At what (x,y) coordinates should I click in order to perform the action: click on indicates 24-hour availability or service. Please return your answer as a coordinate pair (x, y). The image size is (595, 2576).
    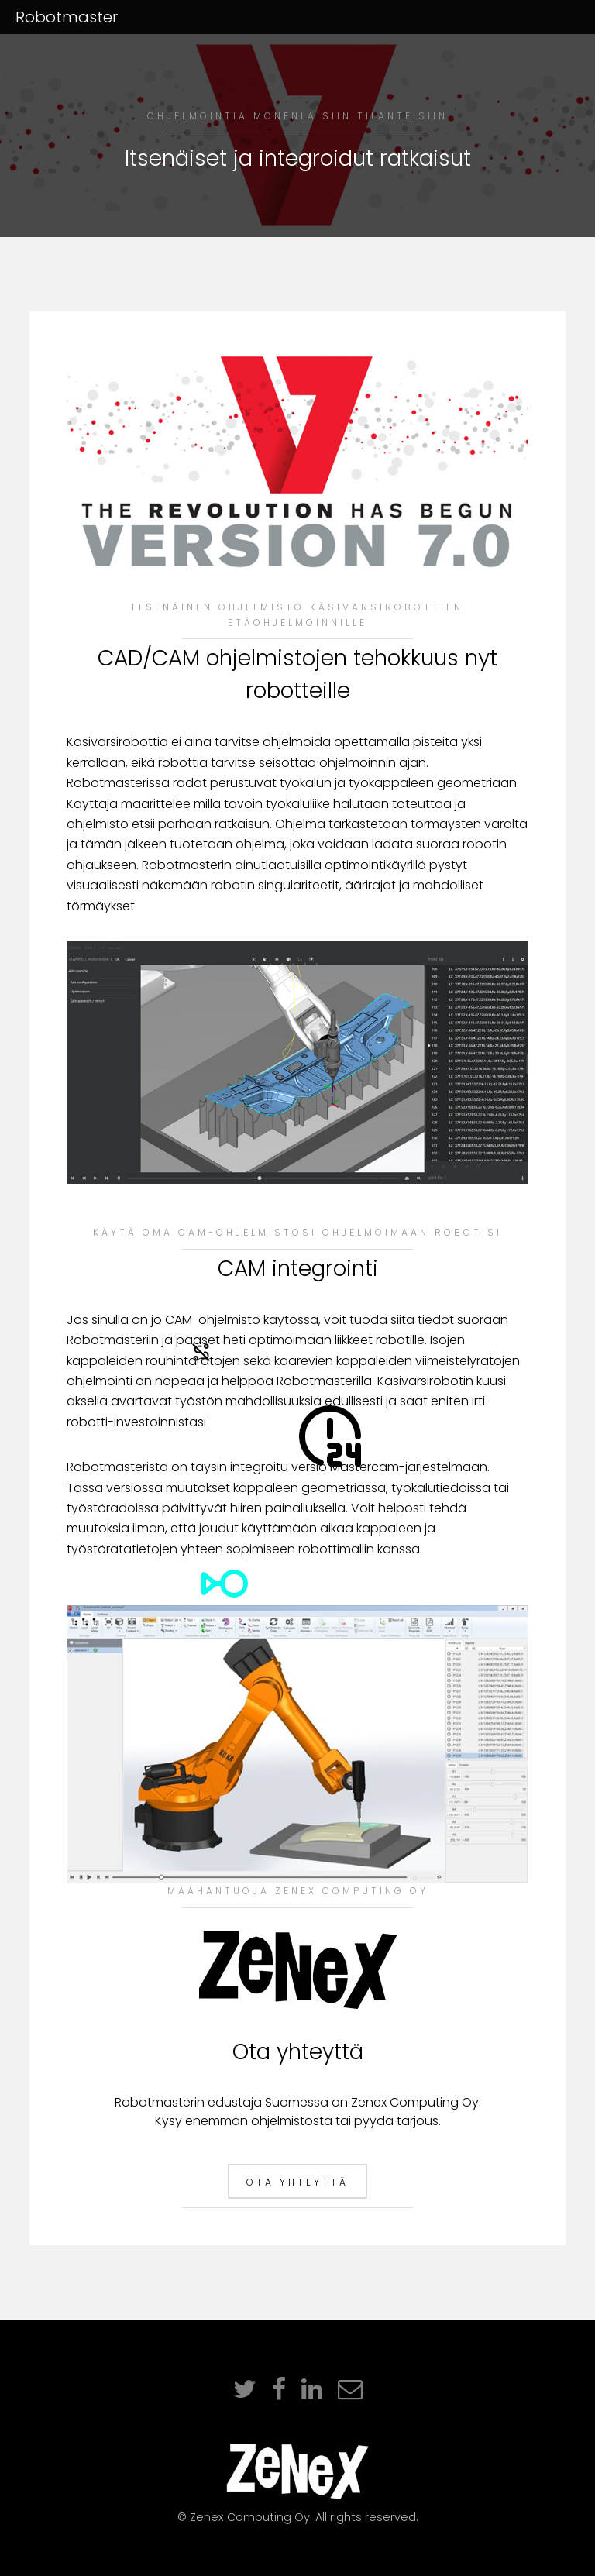
    Looking at the image, I should click on (330, 1436).